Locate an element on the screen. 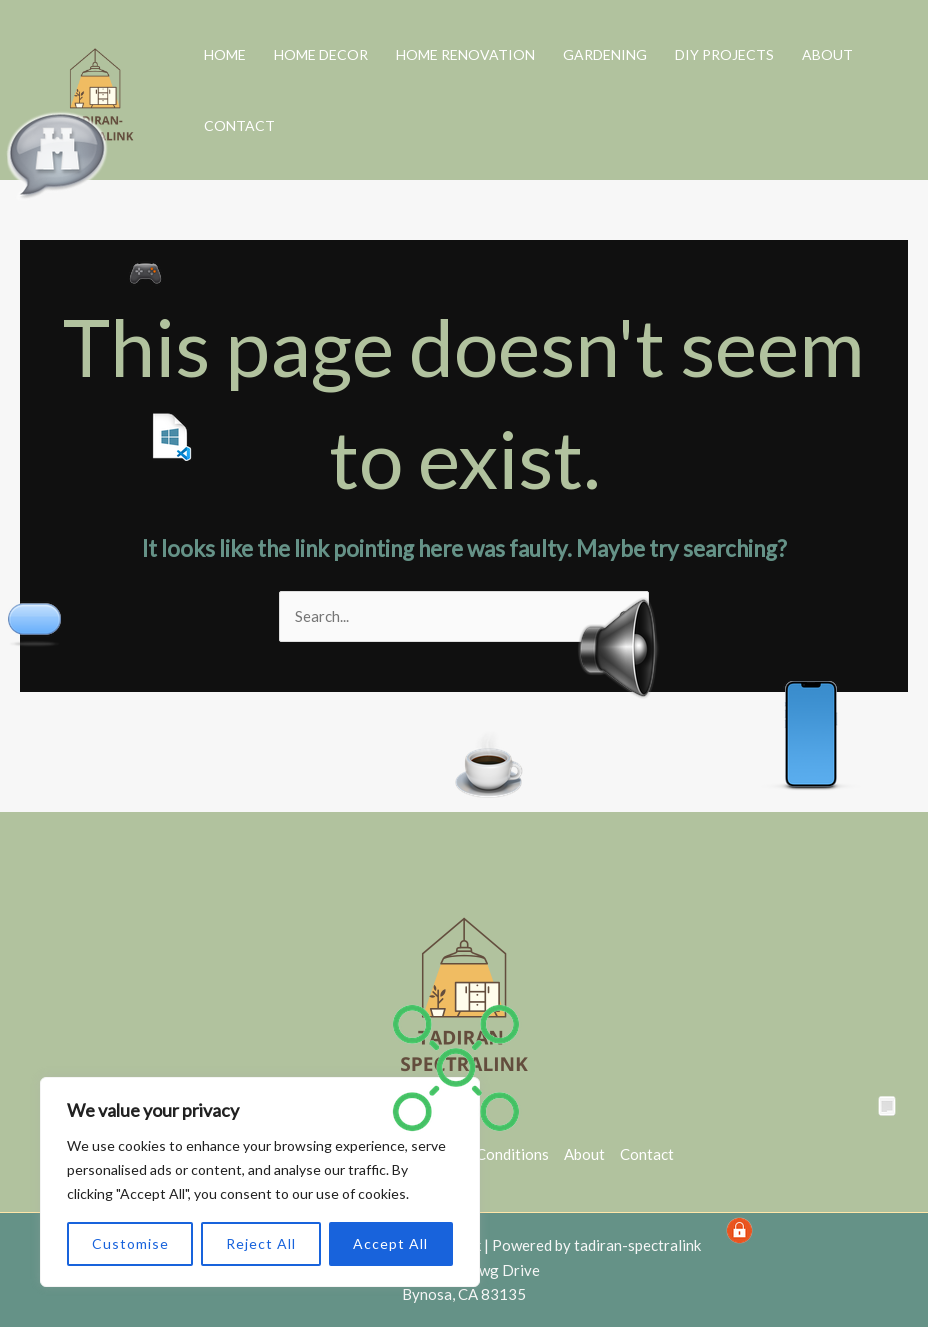 This screenshot has height=1327, width=928. brightness settings are locked is located at coordinates (739, 1230).